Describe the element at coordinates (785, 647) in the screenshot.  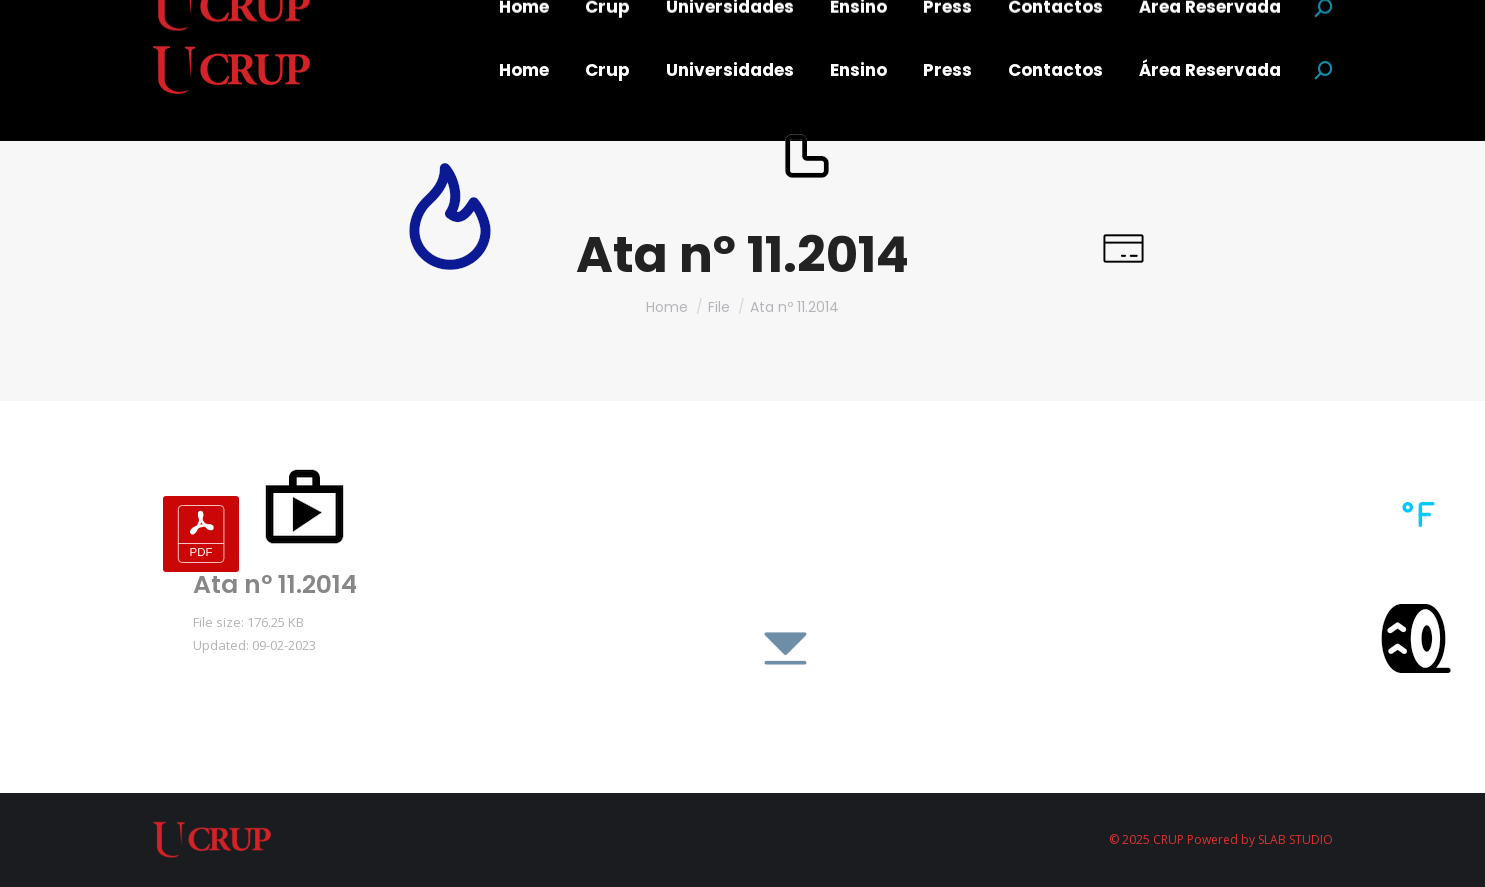
I see `scroll to bottom of page or content` at that location.